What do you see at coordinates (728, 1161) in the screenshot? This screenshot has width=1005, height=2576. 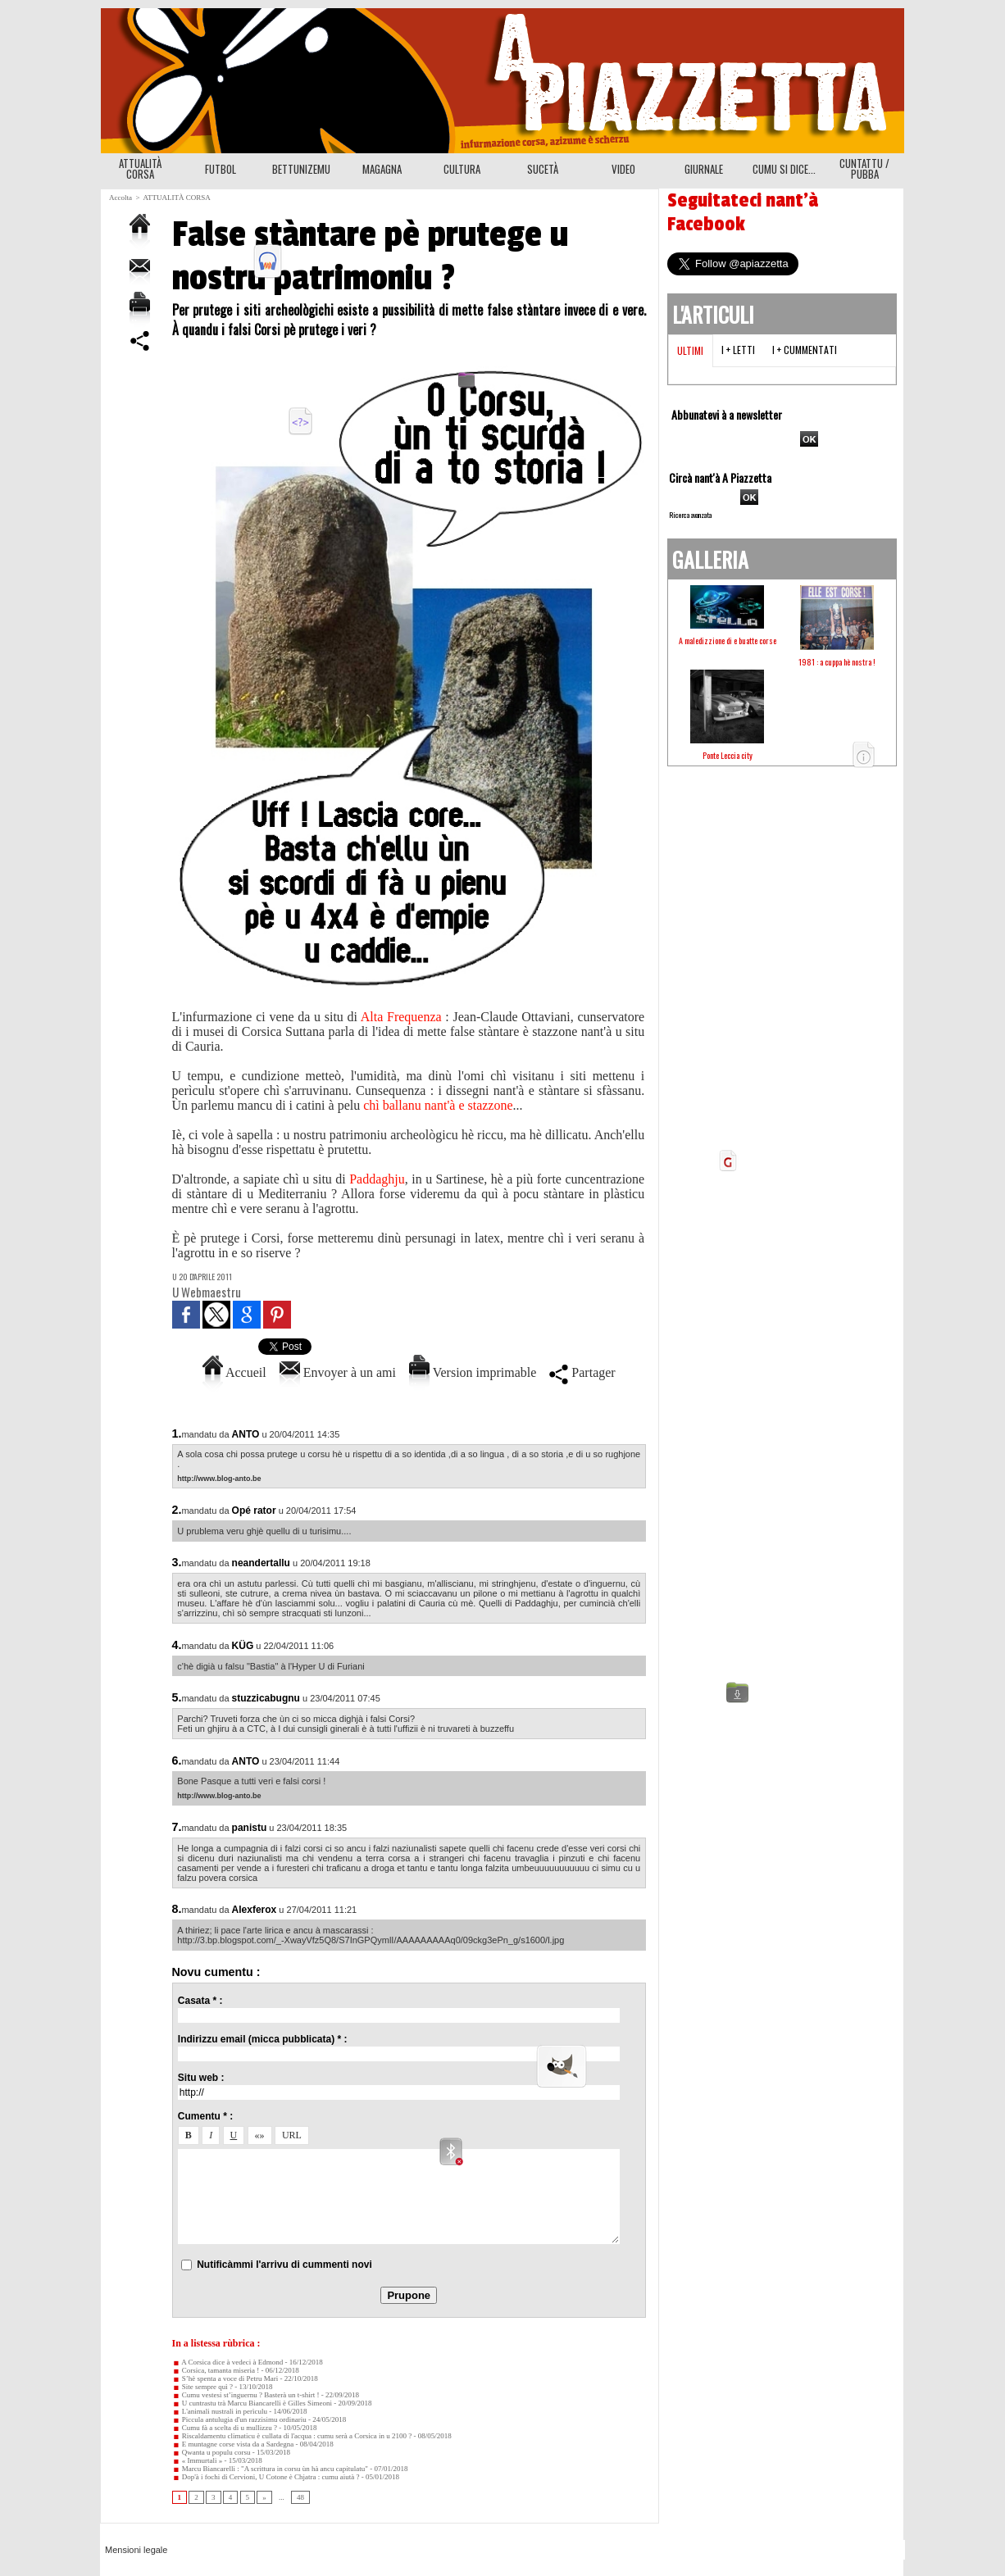 I see `a g-code file for 3D printing or CNC machining` at bounding box center [728, 1161].